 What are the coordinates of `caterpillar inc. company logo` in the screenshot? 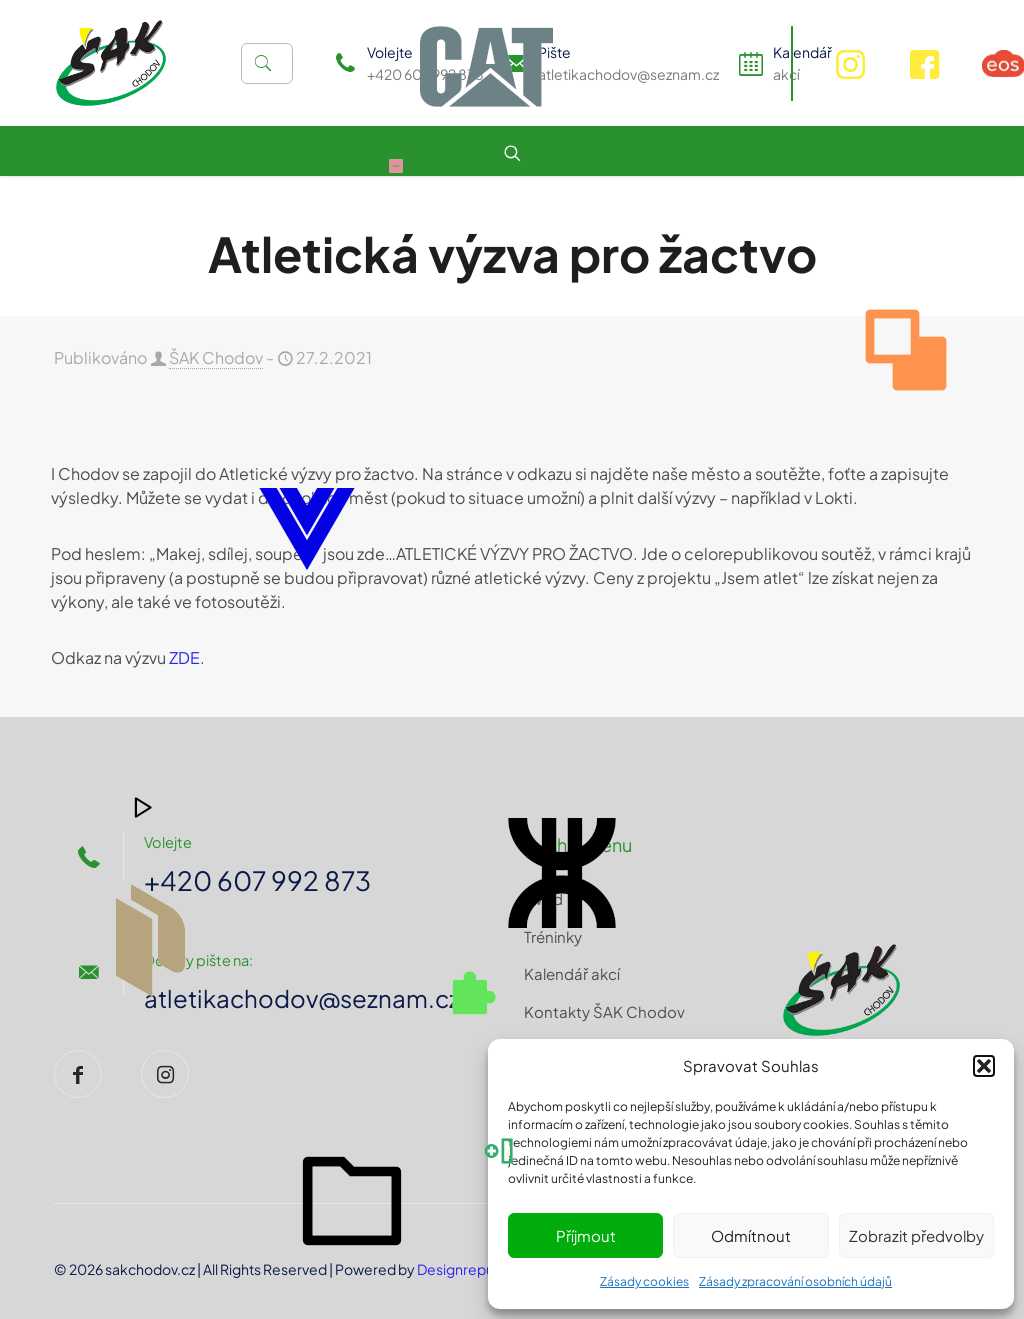 It's located at (486, 66).